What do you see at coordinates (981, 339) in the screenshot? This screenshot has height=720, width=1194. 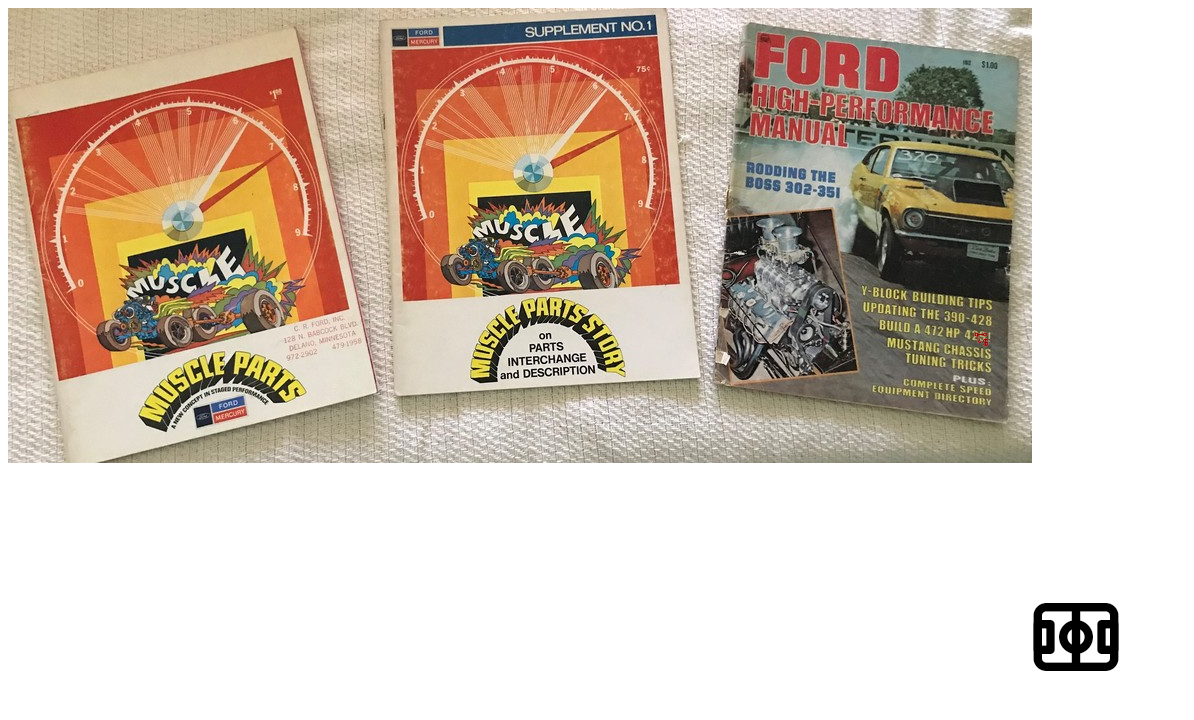 I see `view transaction history` at bounding box center [981, 339].